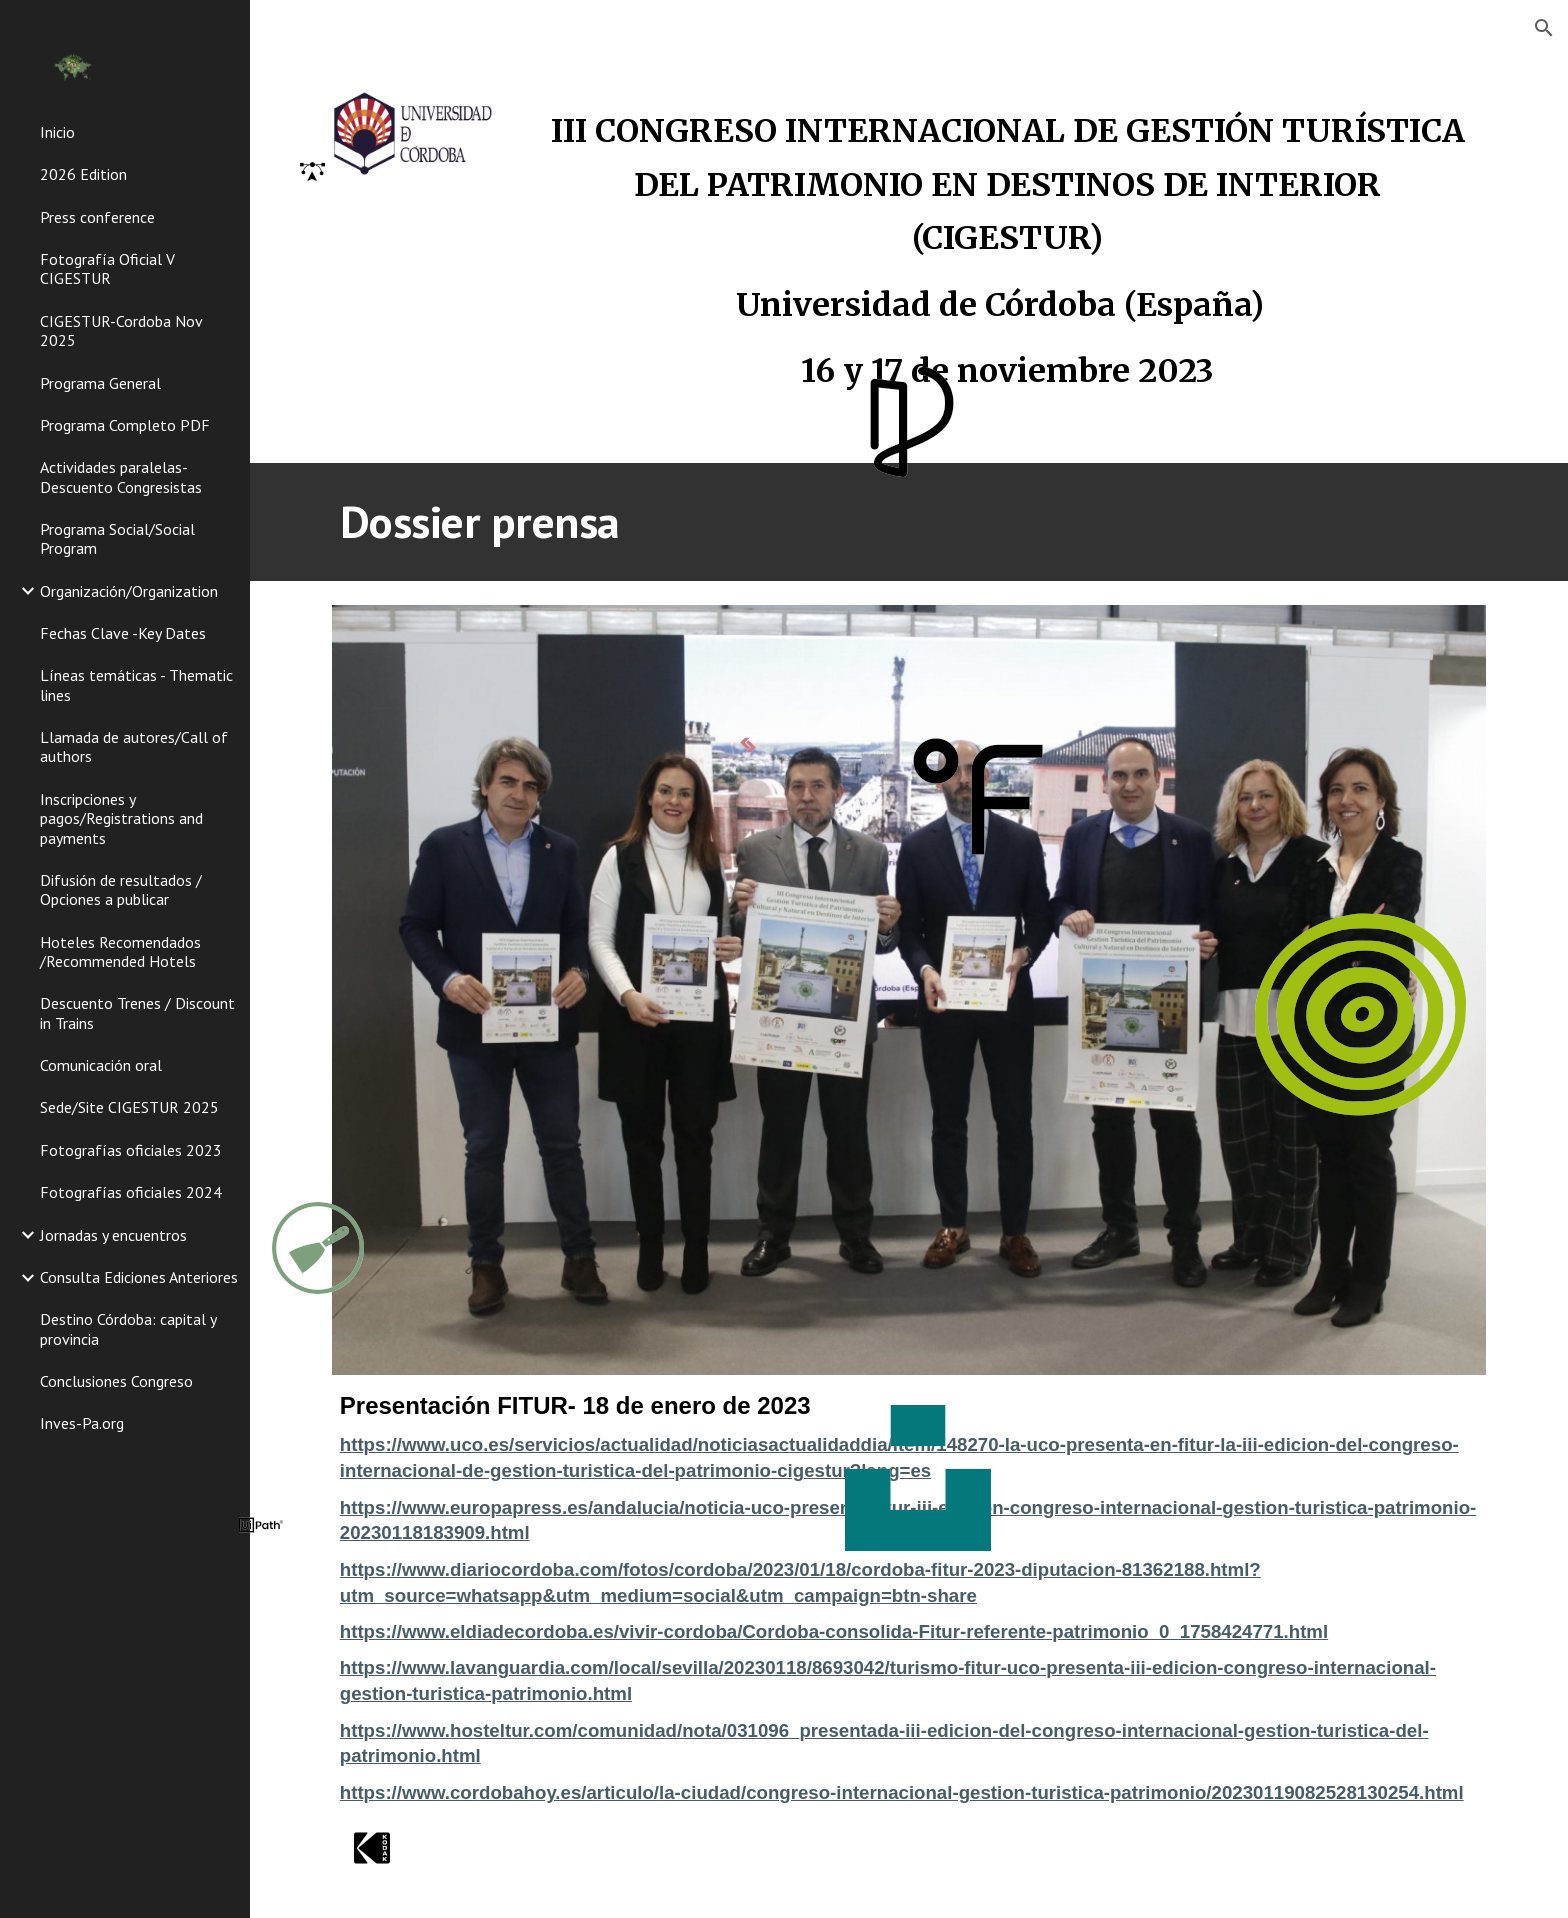  What do you see at coordinates (318, 1248) in the screenshot?
I see `Scrapy web scraping framework logo` at bounding box center [318, 1248].